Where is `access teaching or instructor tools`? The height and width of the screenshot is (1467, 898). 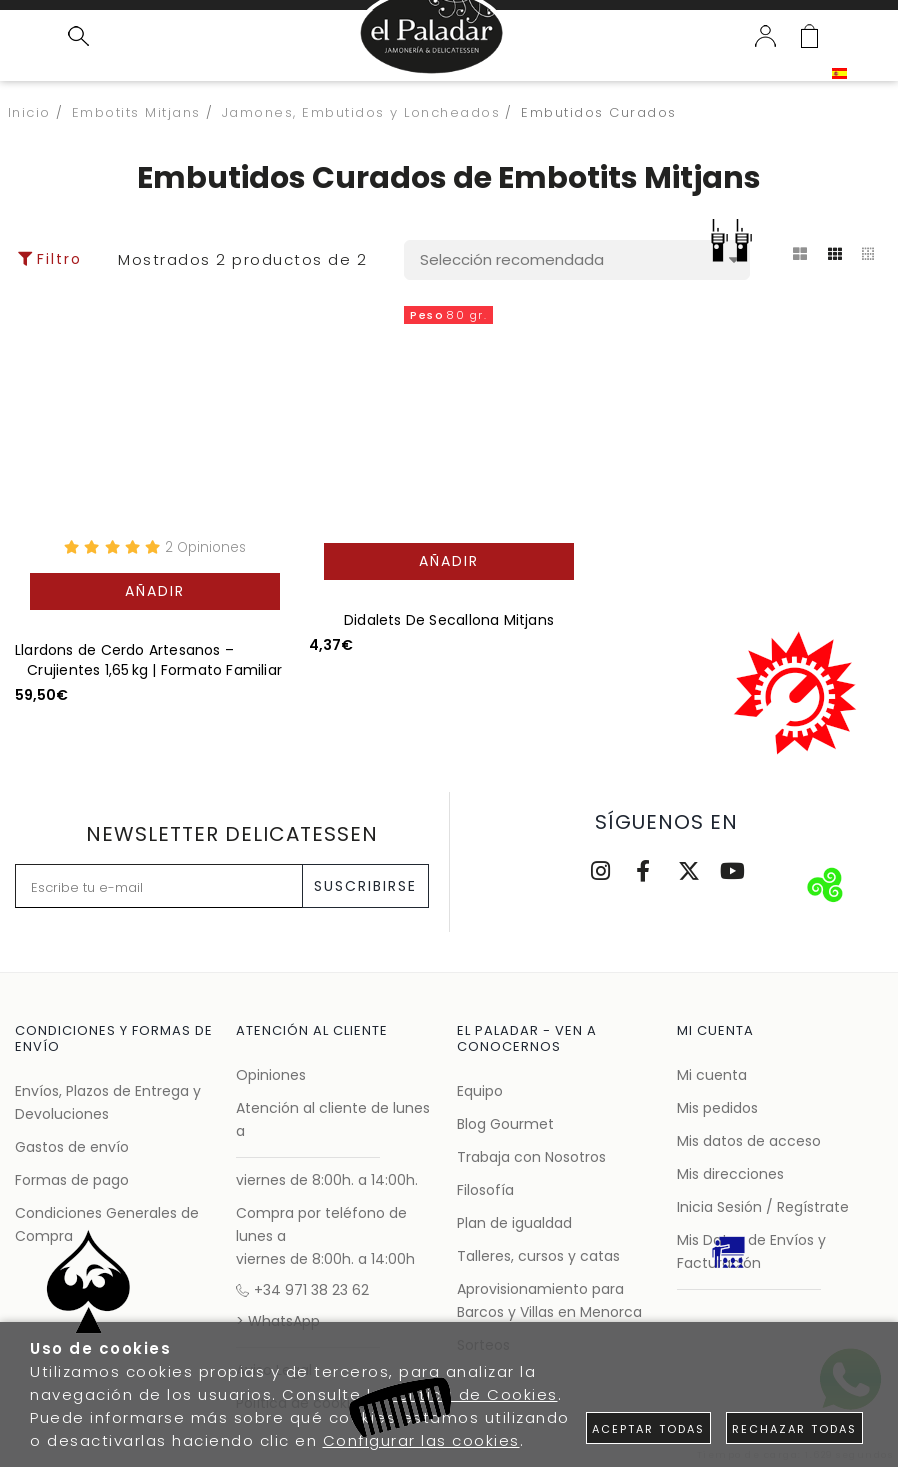
access teaching or instructor tools is located at coordinates (728, 1251).